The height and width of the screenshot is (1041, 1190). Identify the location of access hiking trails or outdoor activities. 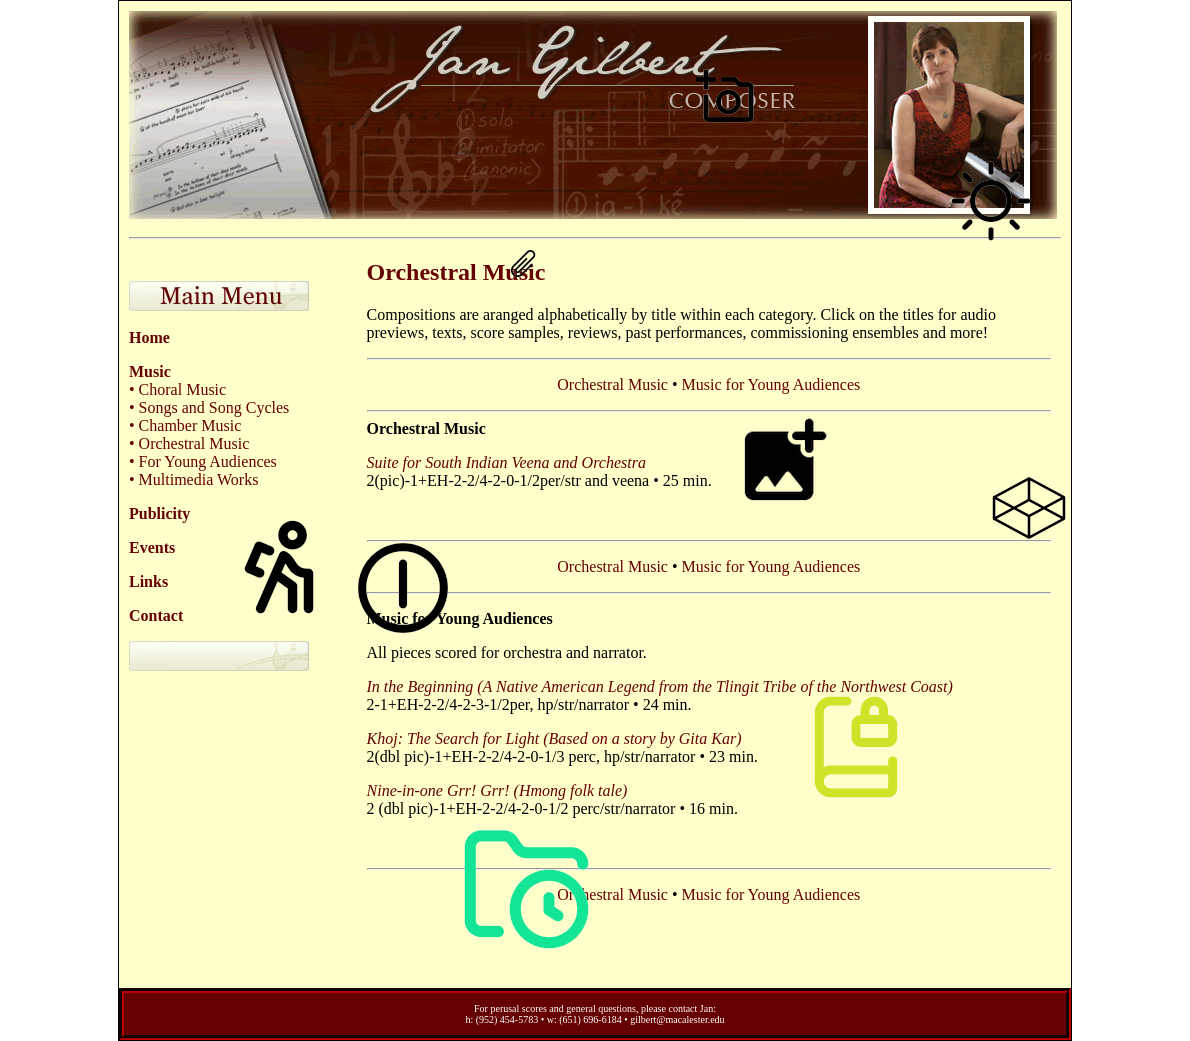
(283, 567).